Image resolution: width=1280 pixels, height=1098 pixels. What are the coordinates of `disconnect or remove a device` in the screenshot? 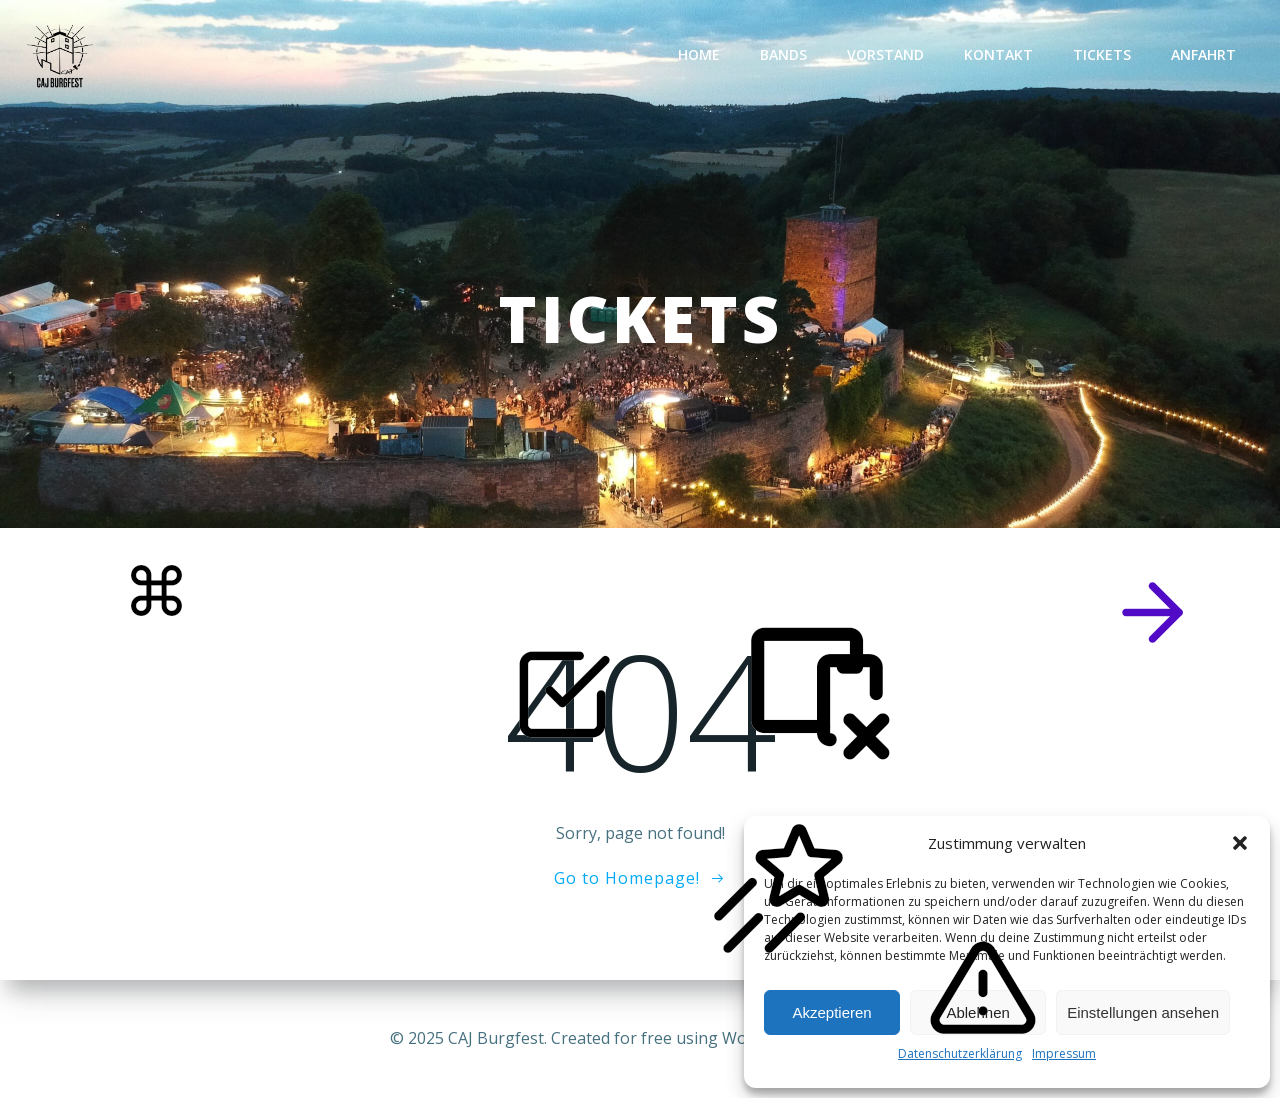 It's located at (817, 687).